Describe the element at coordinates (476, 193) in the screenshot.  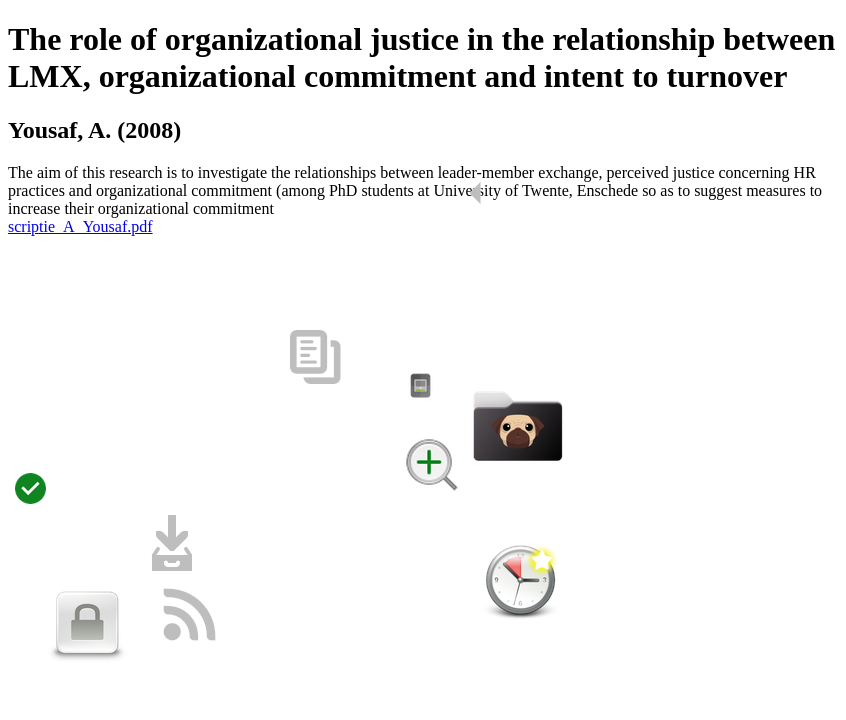
I see `navigate to the previous item or screen` at that location.